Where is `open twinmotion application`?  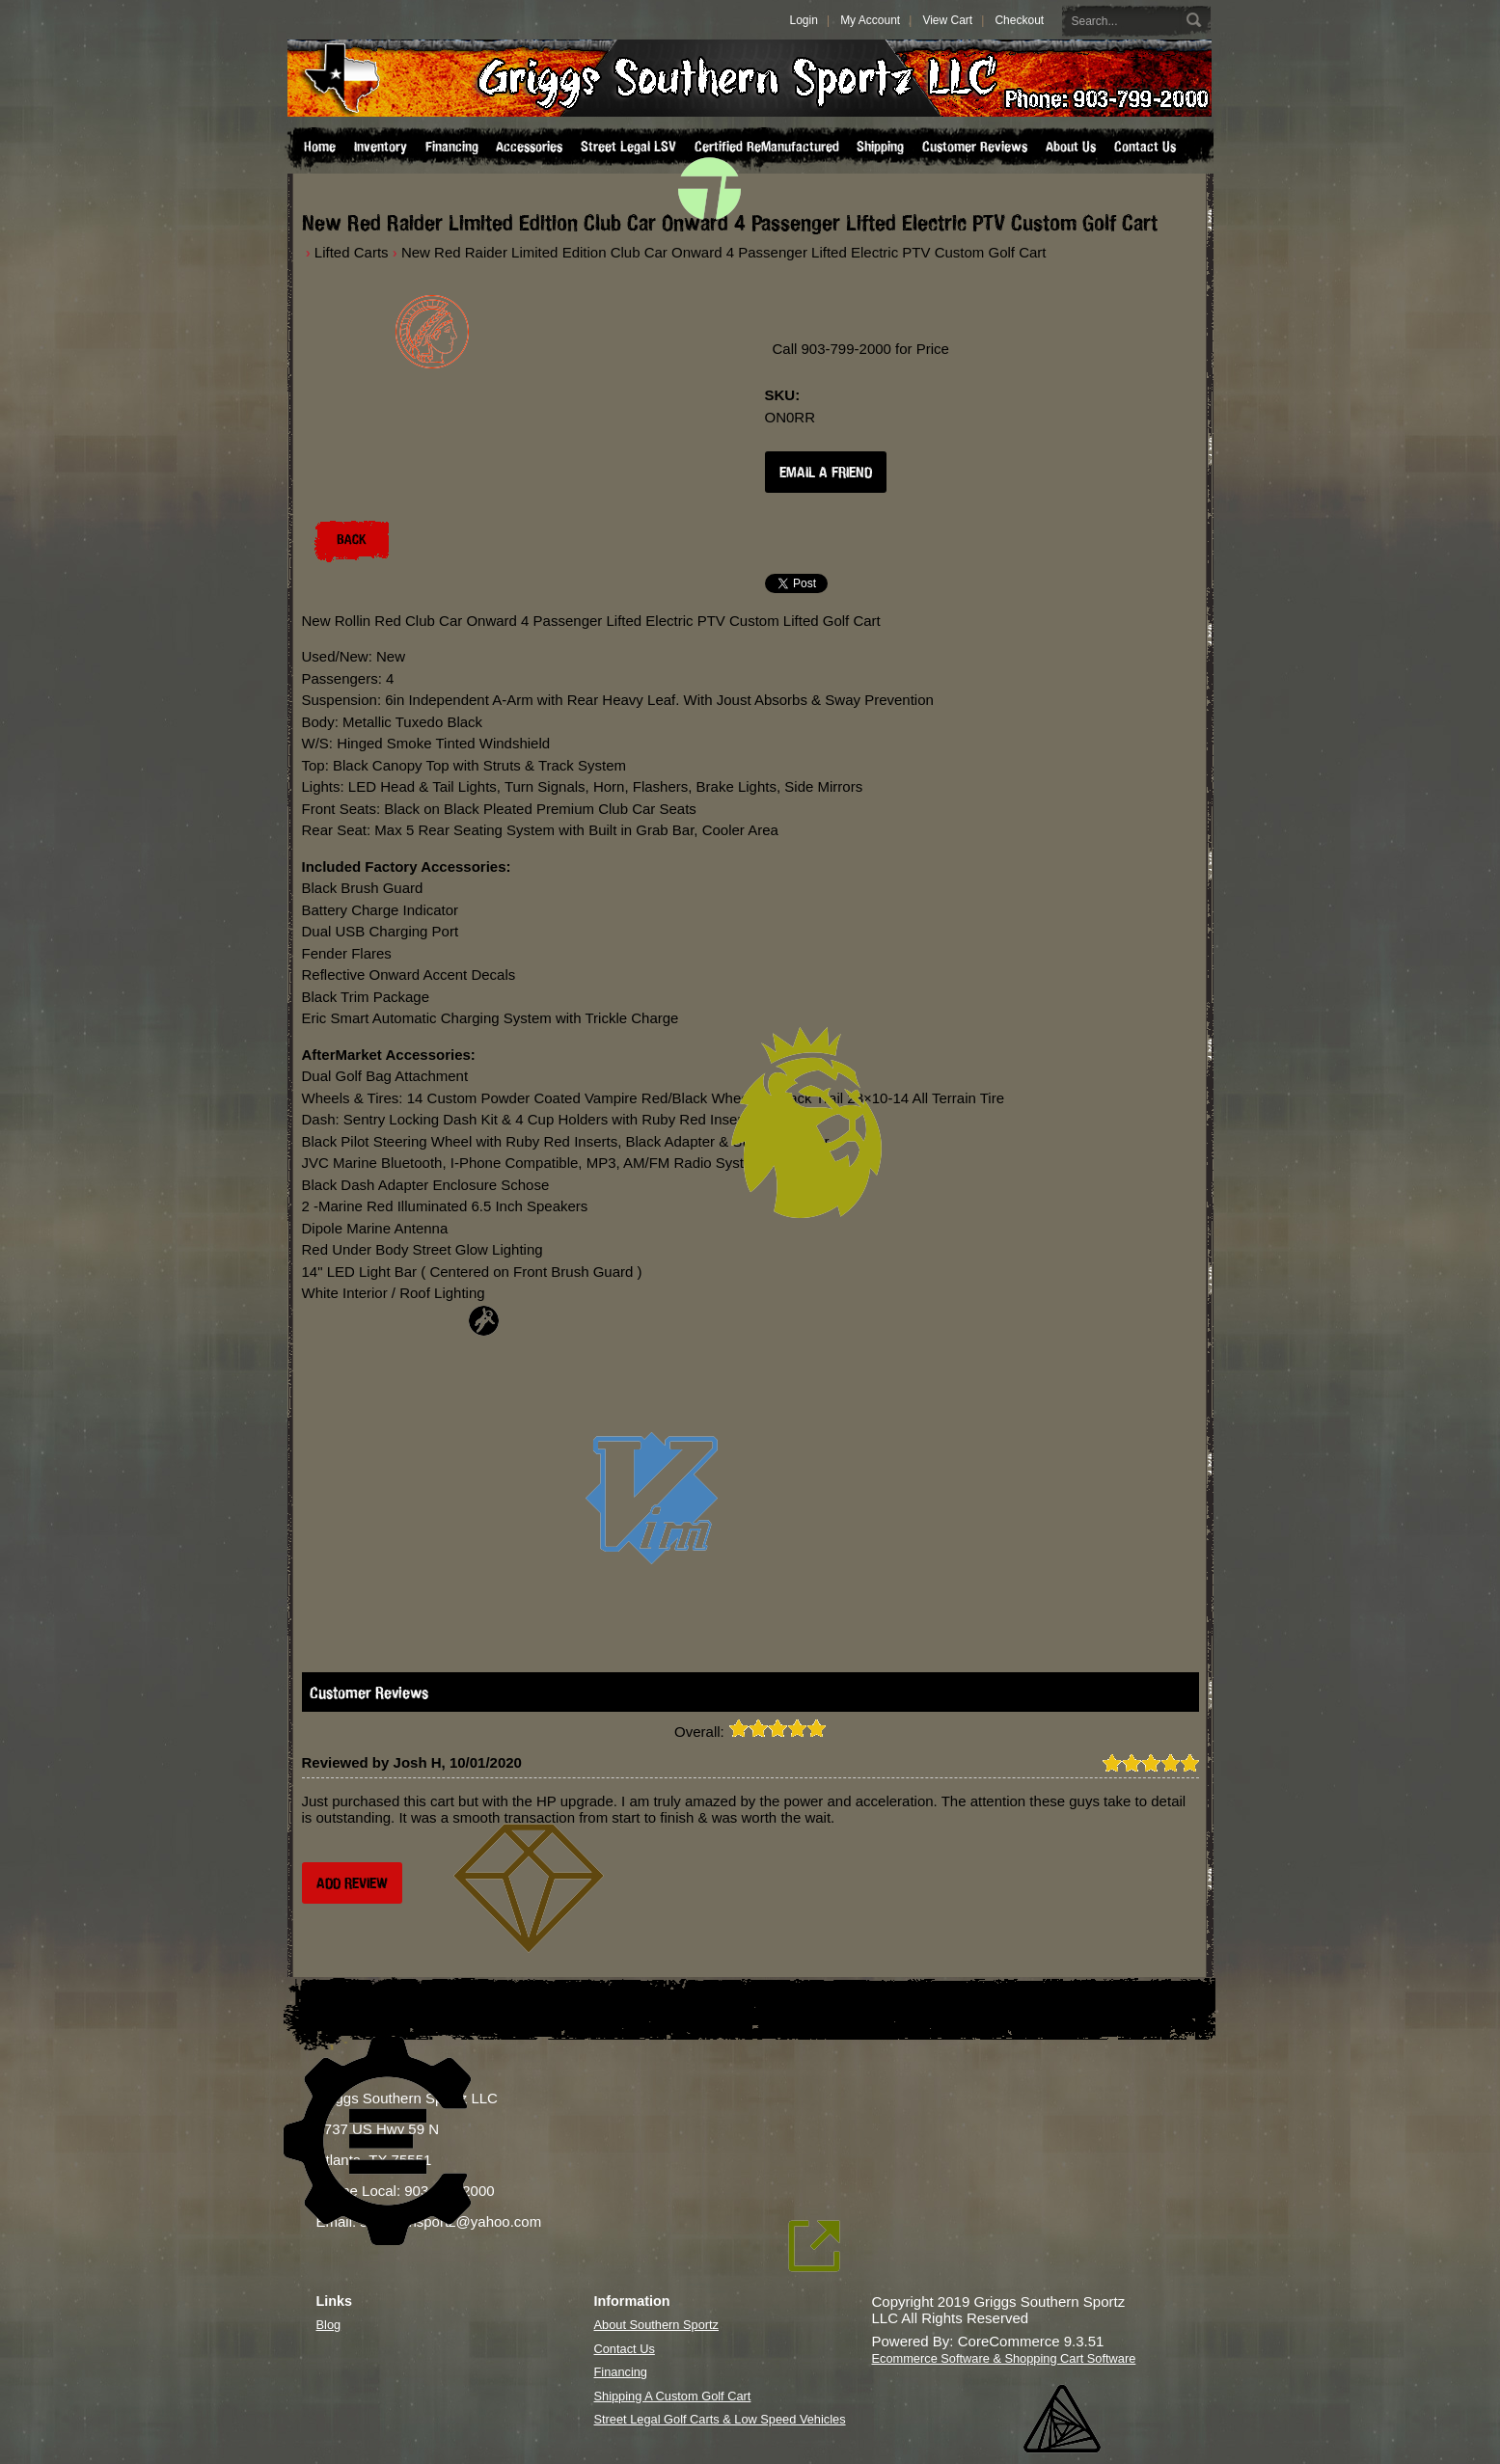
open twinmotion application is located at coordinates (709, 188).